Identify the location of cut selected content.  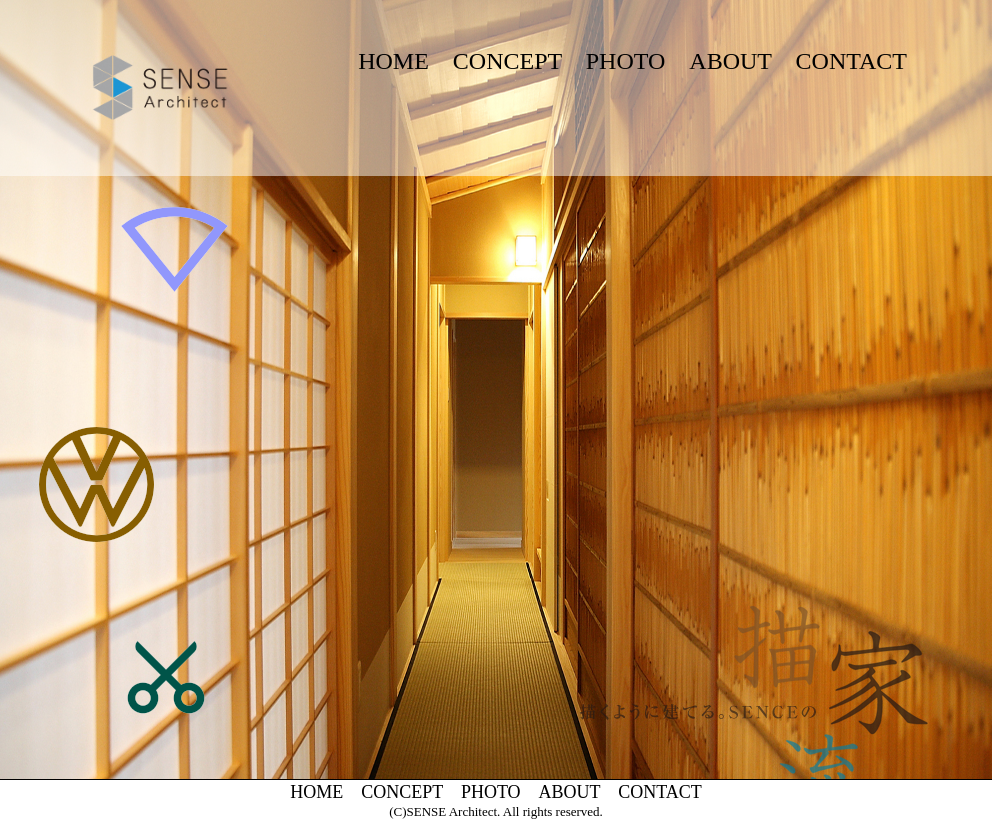
(166, 675).